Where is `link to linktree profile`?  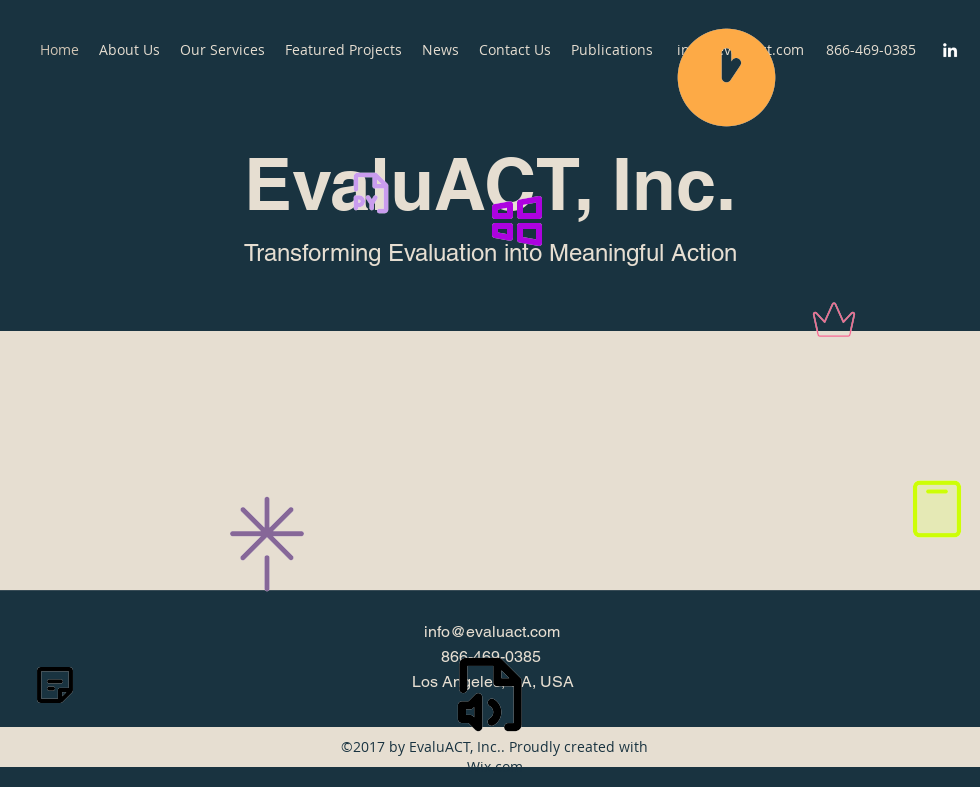
link to linktree profile is located at coordinates (267, 544).